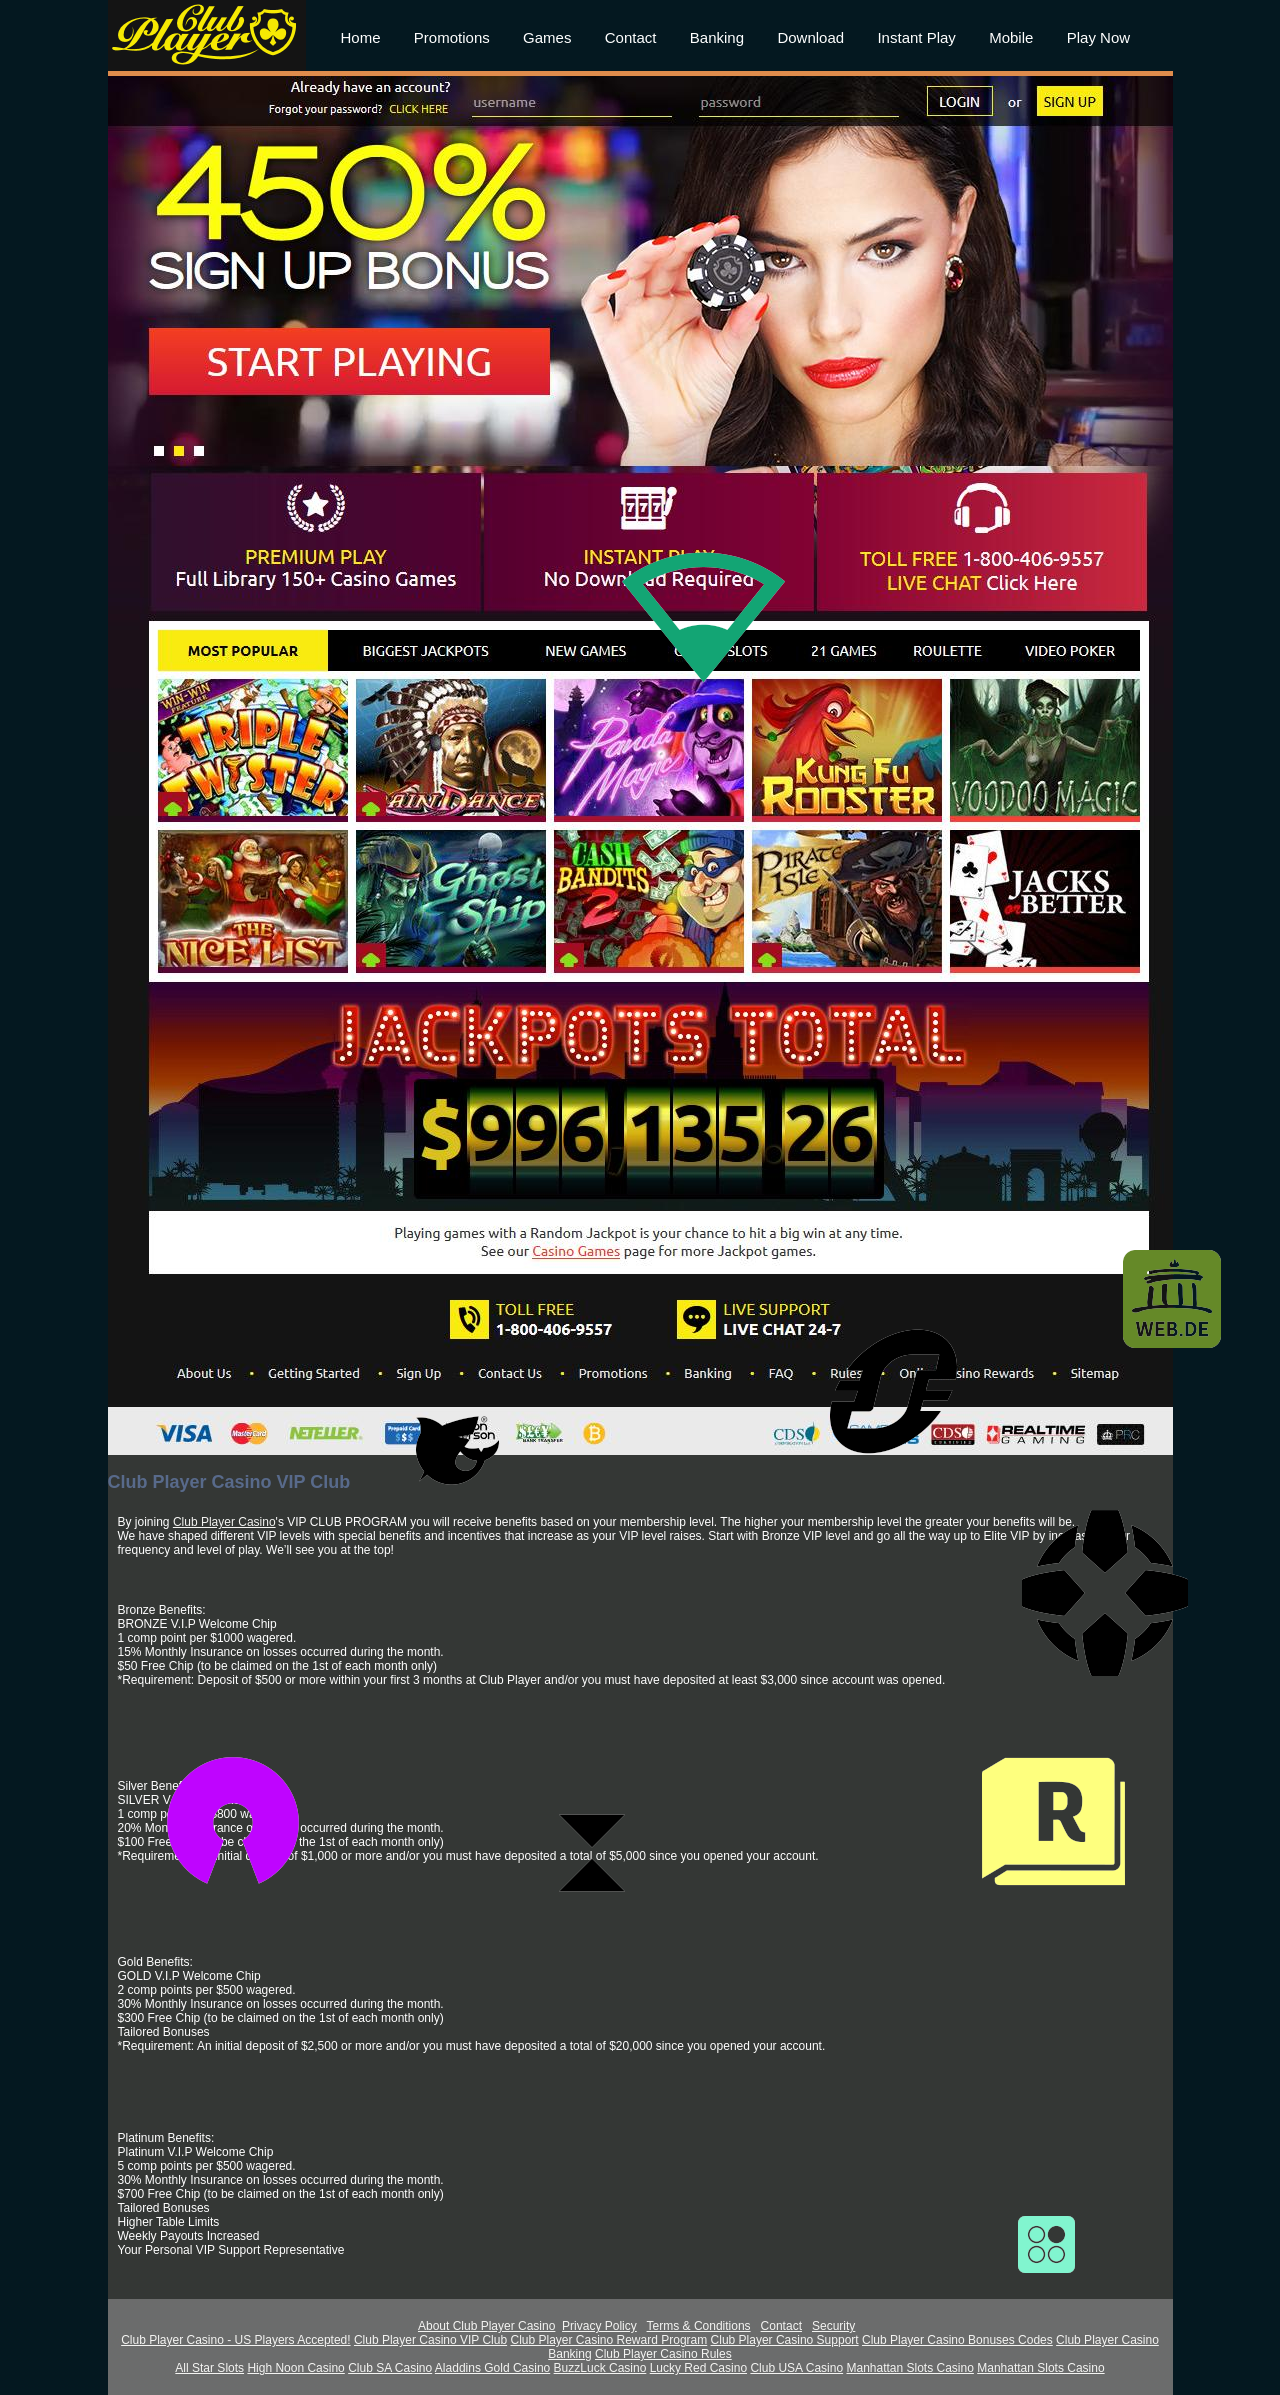 The width and height of the screenshot is (1280, 2395). Describe the element at coordinates (457, 1450) in the screenshot. I see `freenas open-source storage software logo` at that location.